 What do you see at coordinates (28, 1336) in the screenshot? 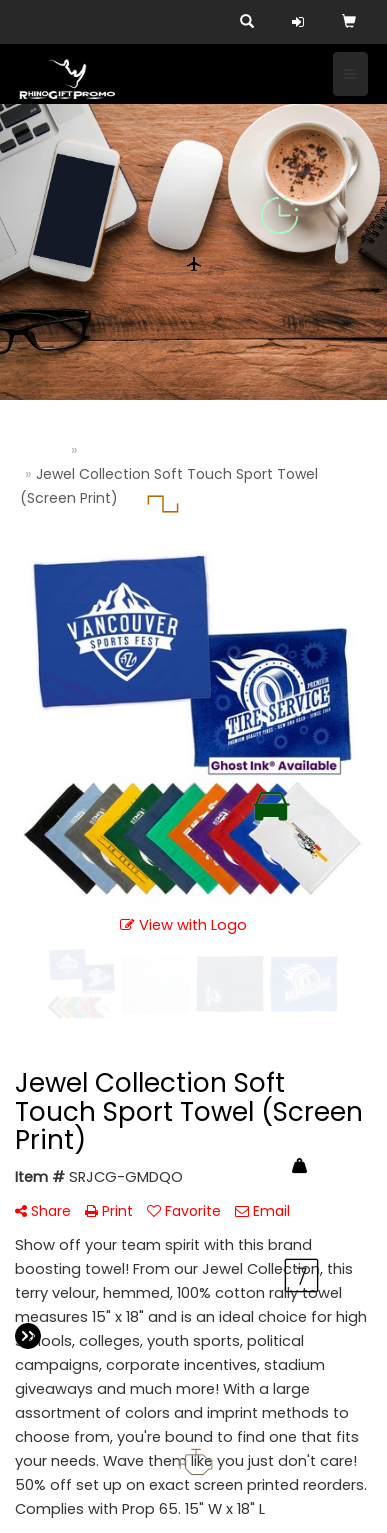
I see `skip forward or advance to next item` at bounding box center [28, 1336].